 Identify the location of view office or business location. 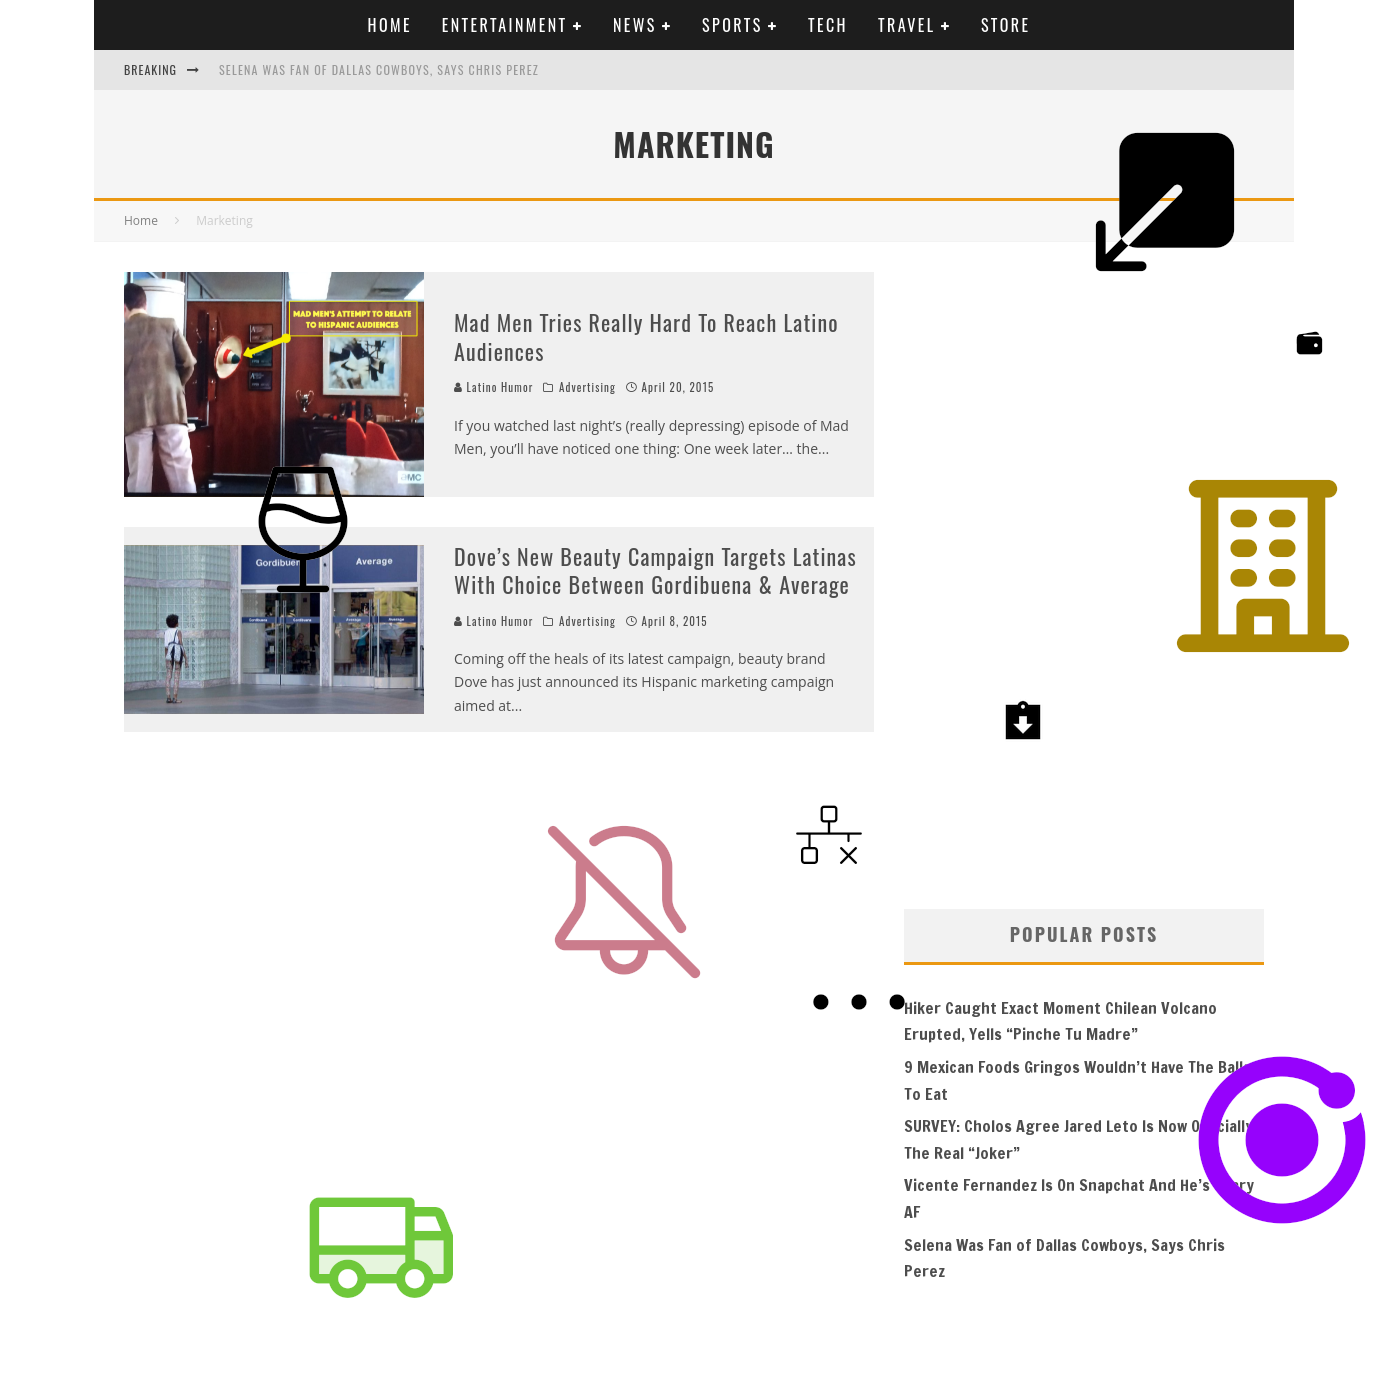
(1263, 566).